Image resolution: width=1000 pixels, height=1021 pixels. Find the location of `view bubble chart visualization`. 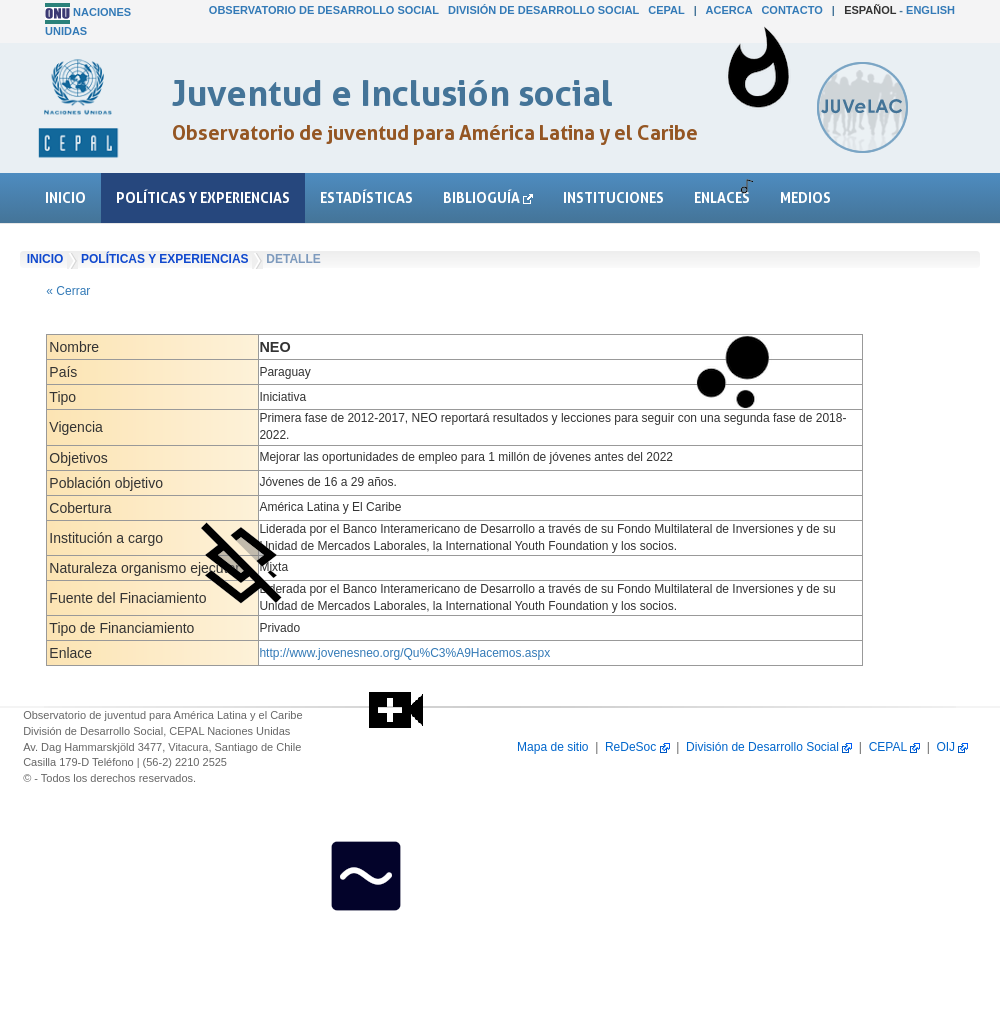

view bubble chart visualization is located at coordinates (733, 372).